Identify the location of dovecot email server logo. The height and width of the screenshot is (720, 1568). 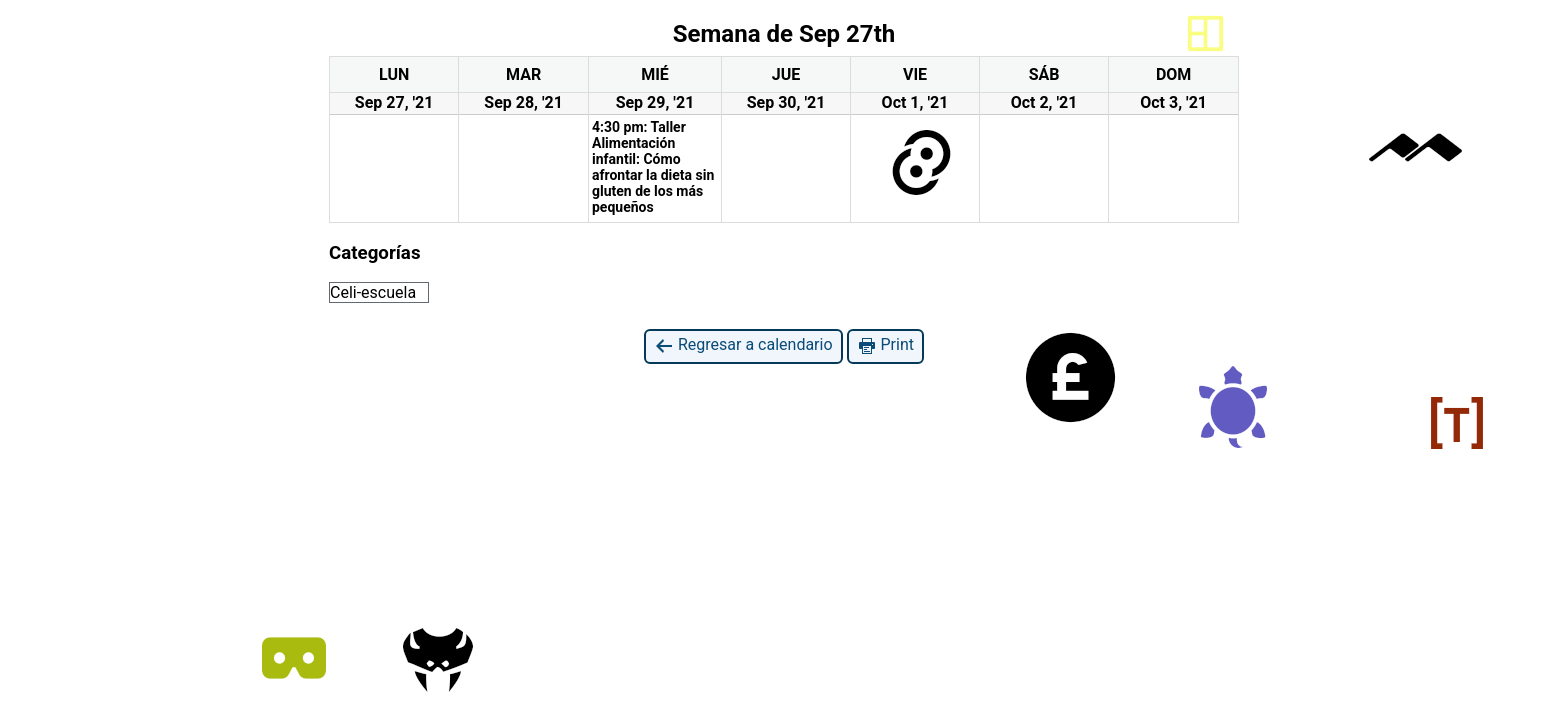
(1415, 147).